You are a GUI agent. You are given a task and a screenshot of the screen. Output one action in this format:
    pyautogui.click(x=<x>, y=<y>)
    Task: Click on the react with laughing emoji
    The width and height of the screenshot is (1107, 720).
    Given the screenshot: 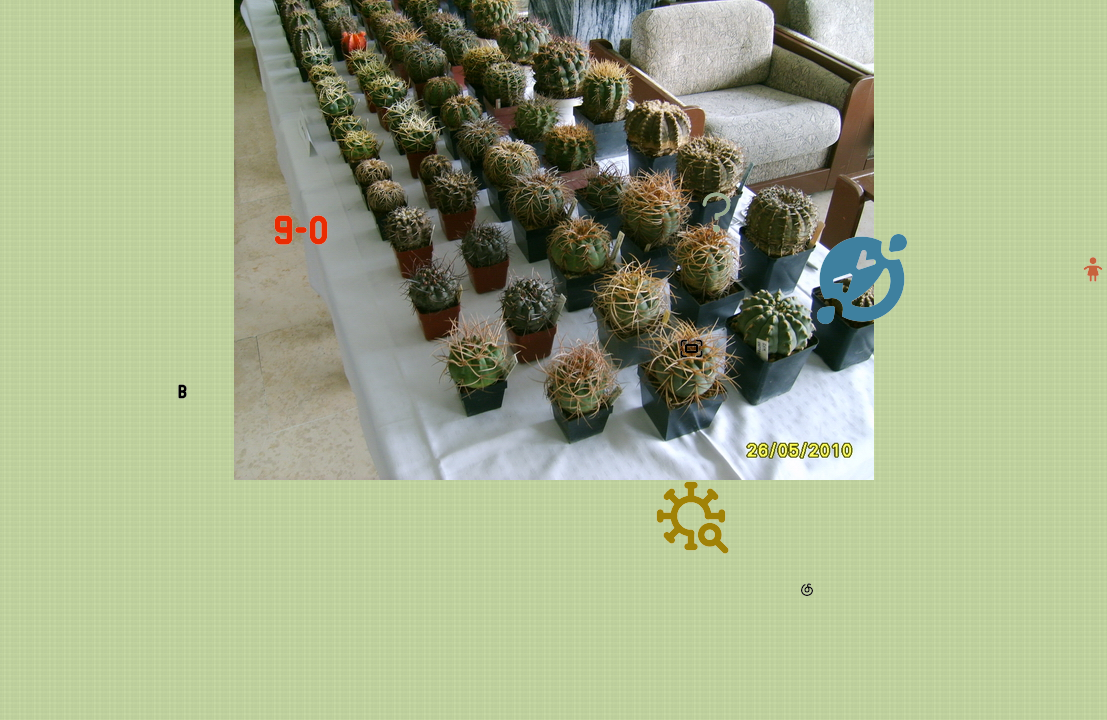 What is the action you would take?
    pyautogui.click(x=862, y=279)
    